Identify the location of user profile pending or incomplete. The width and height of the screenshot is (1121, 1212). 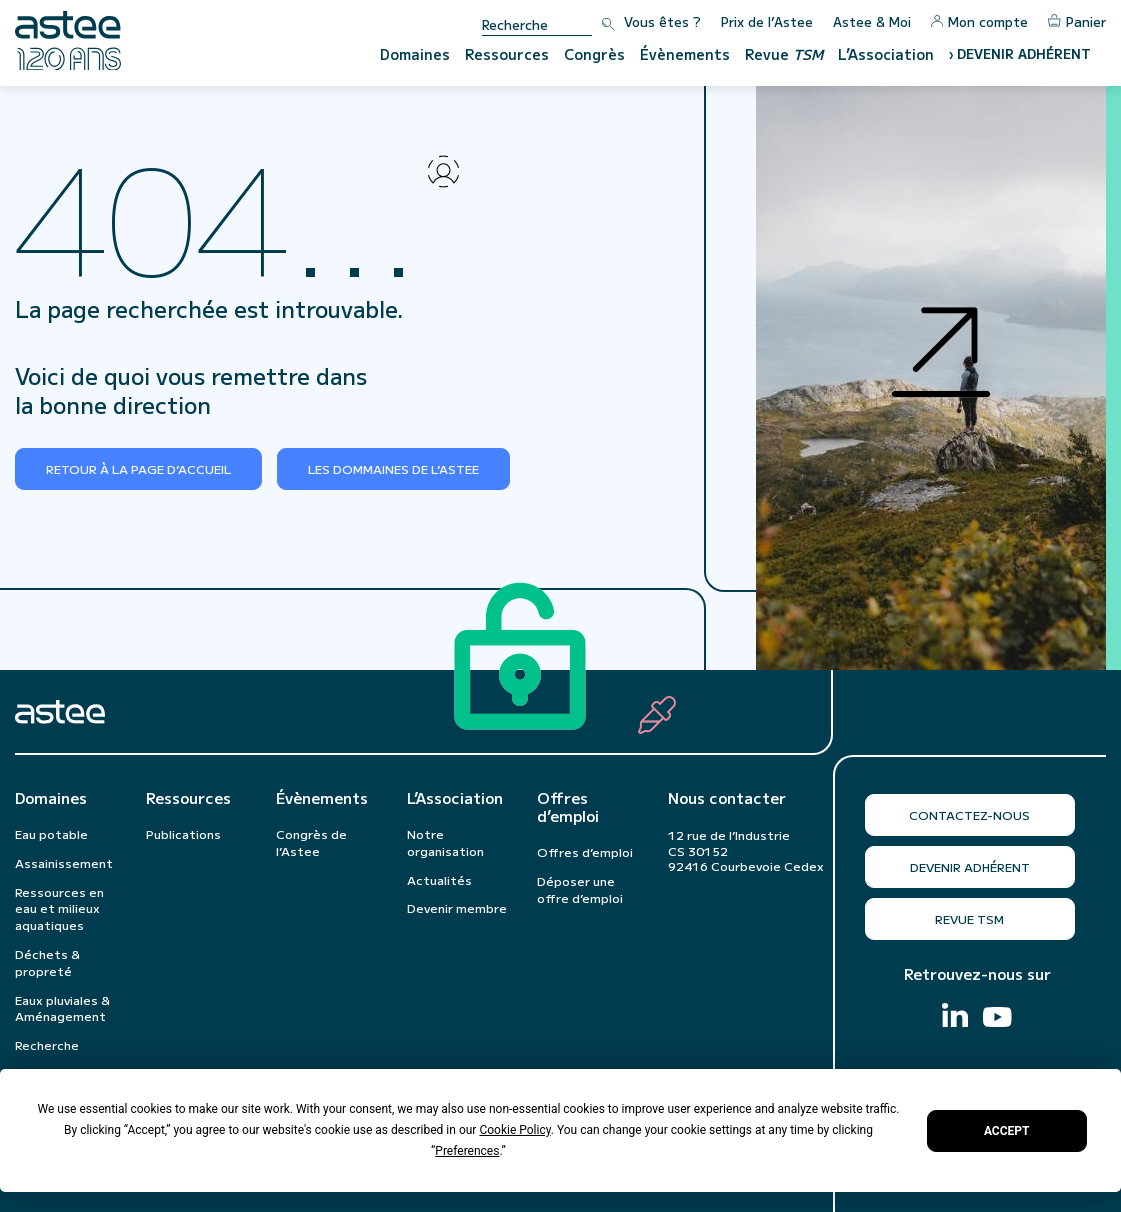
(443, 171).